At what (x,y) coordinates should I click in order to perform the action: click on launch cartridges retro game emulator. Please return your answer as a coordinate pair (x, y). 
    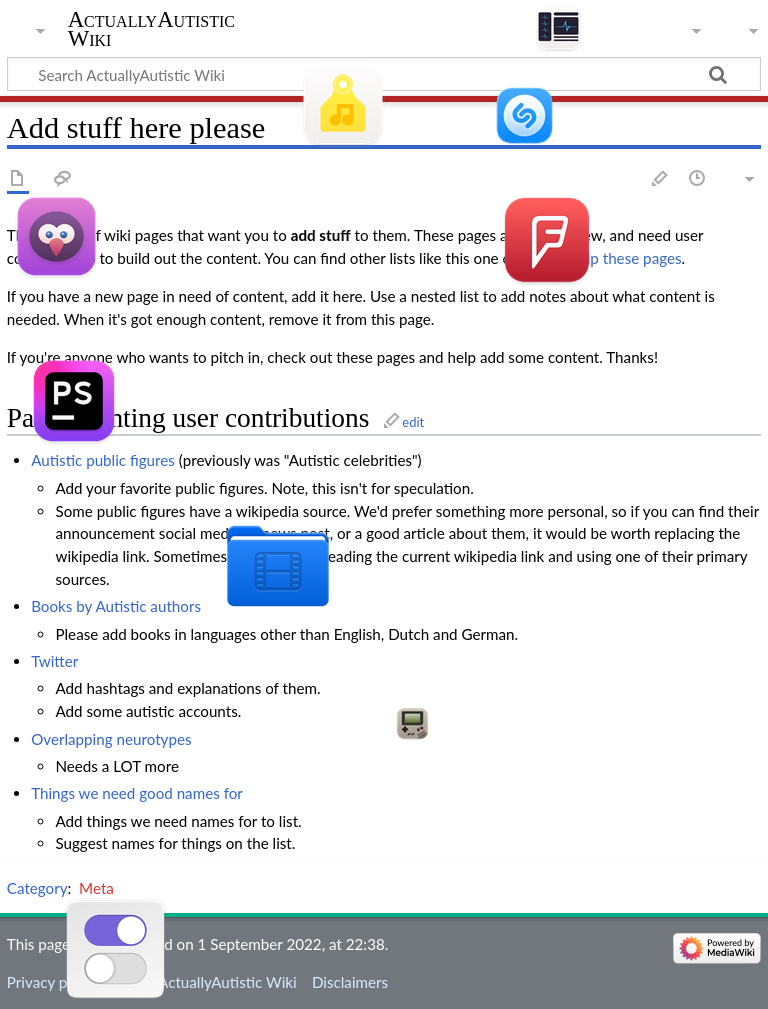
    Looking at the image, I should click on (412, 723).